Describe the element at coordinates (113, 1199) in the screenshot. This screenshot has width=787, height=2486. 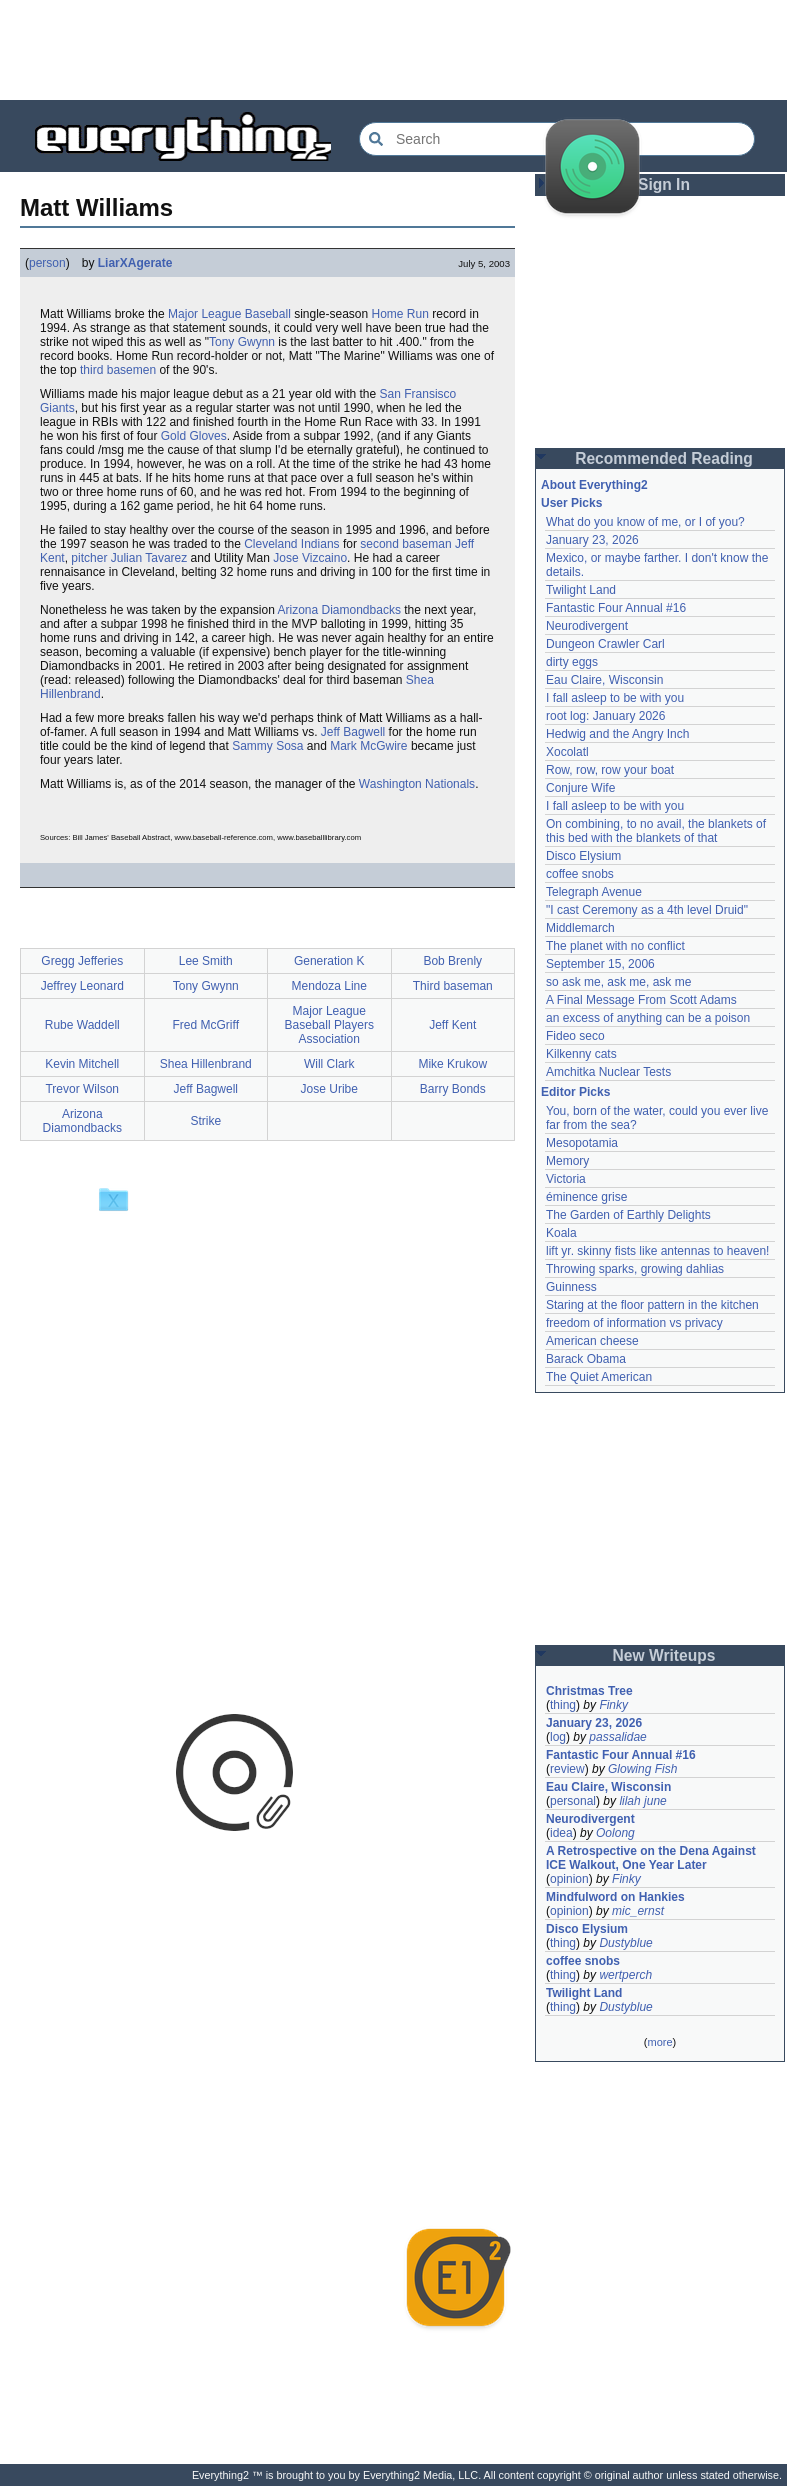
I see `access macos system folder` at that location.